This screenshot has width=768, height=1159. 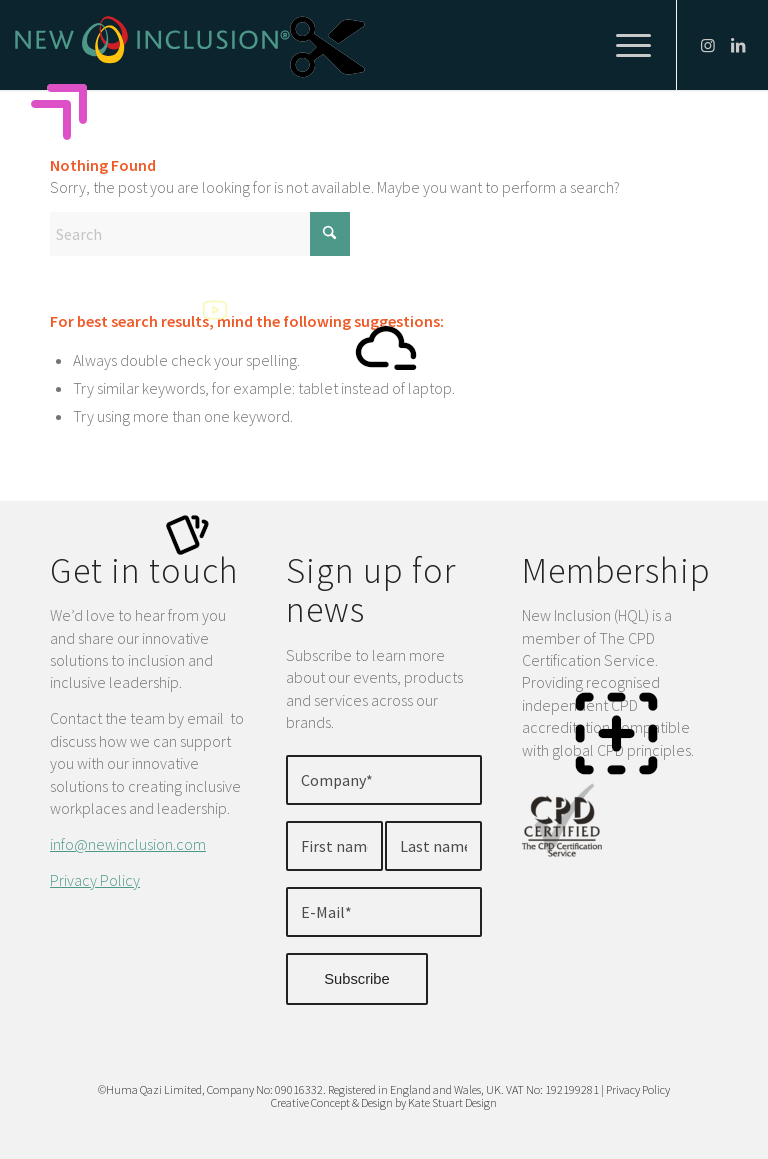 I want to click on add a new section to the document, so click(x=616, y=733).